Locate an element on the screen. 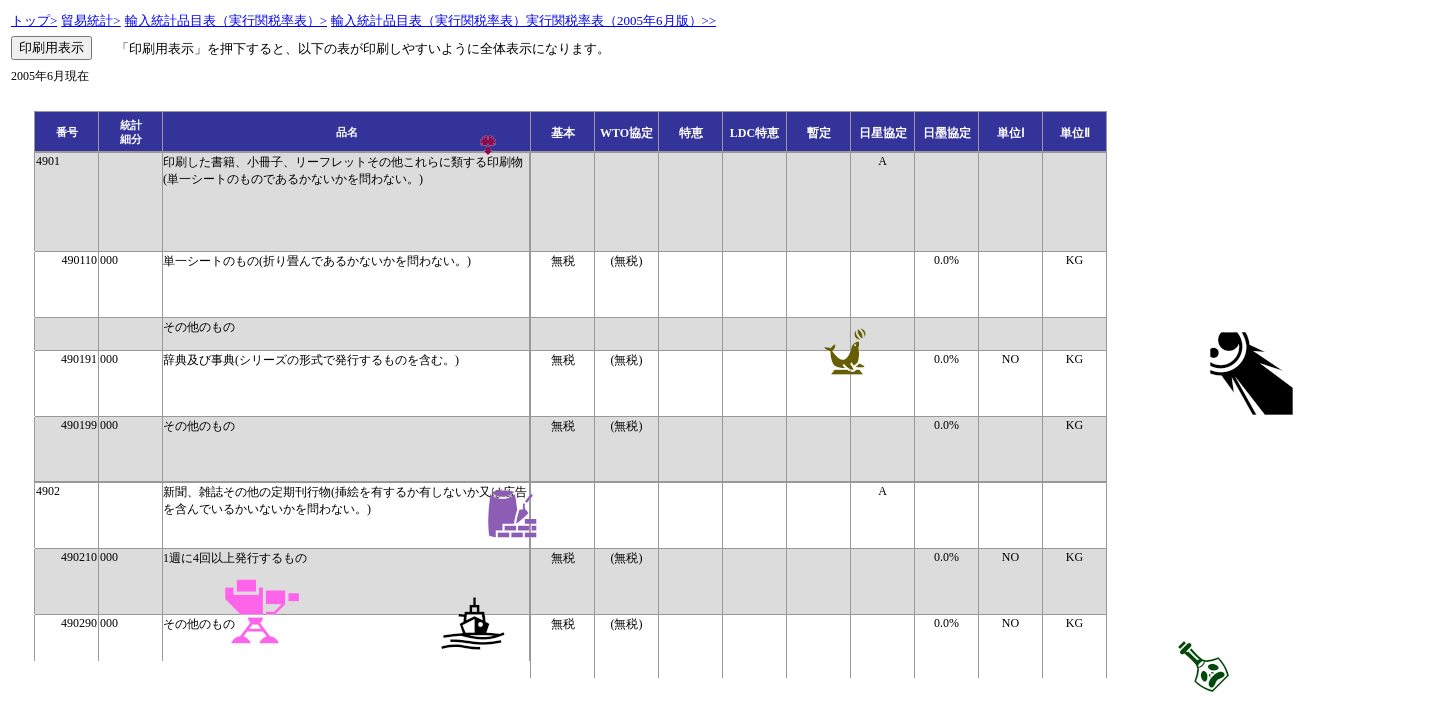 This screenshot has height=720, width=1440. launch or throw a bowling ball in gameplay is located at coordinates (1251, 373).